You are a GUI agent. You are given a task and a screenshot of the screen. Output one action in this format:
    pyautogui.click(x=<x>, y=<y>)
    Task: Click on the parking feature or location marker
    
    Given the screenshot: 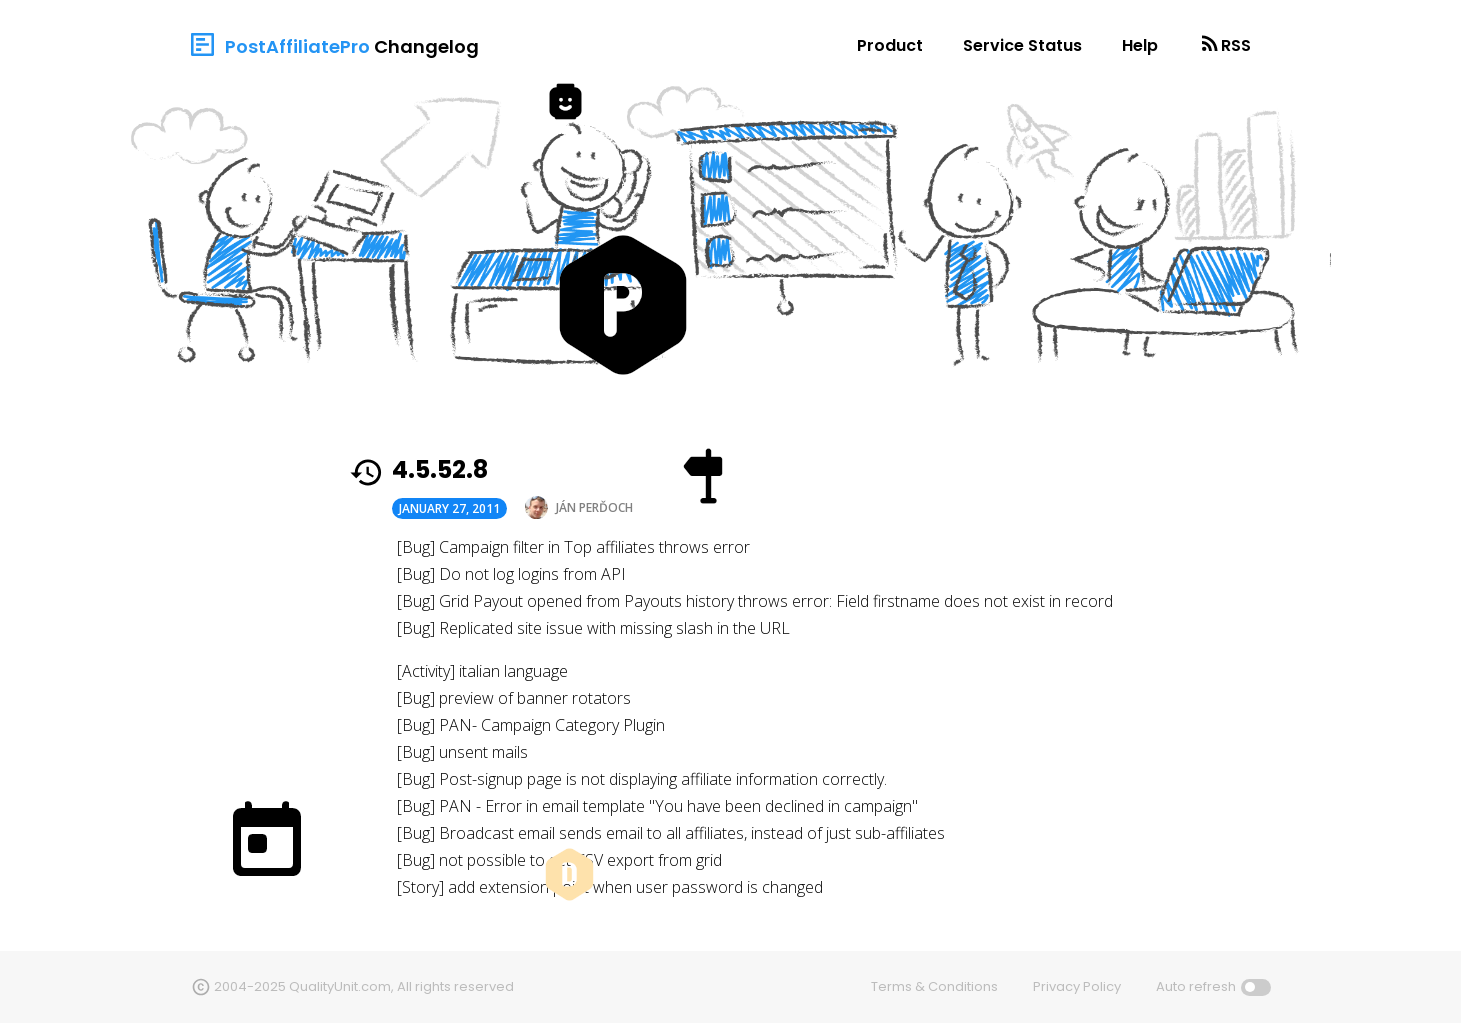 What is the action you would take?
    pyautogui.click(x=623, y=305)
    